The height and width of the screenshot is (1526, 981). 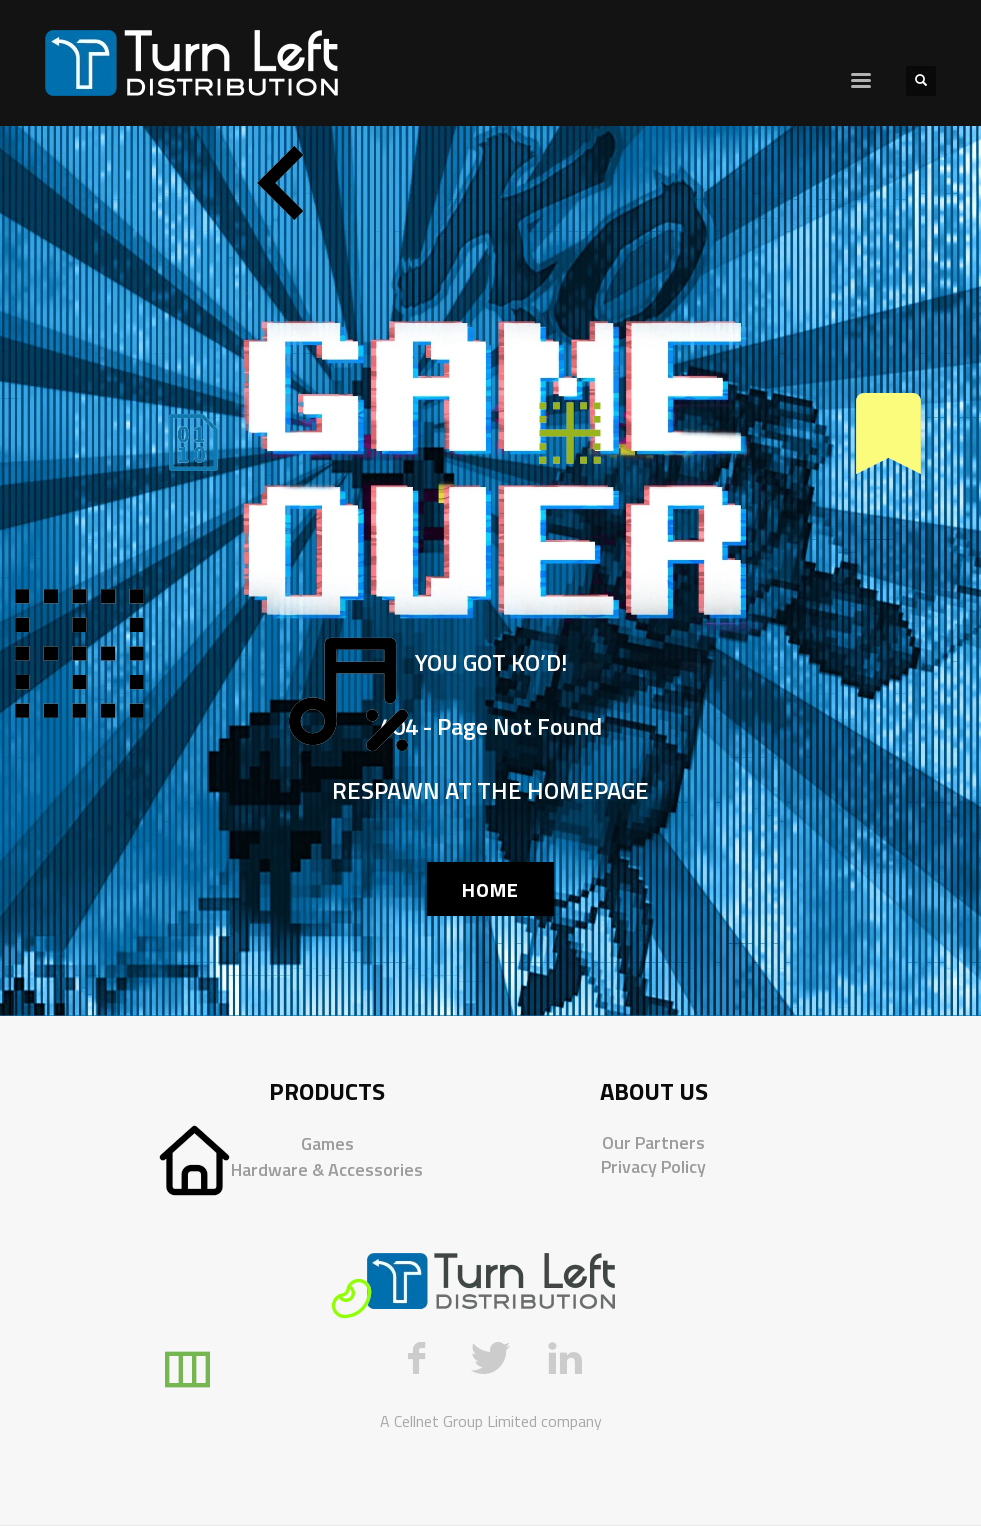 What do you see at coordinates (351, 1298) in the screenshot?
I see `indicates bean or legume ingredient` at bounding box center [351, 1298].